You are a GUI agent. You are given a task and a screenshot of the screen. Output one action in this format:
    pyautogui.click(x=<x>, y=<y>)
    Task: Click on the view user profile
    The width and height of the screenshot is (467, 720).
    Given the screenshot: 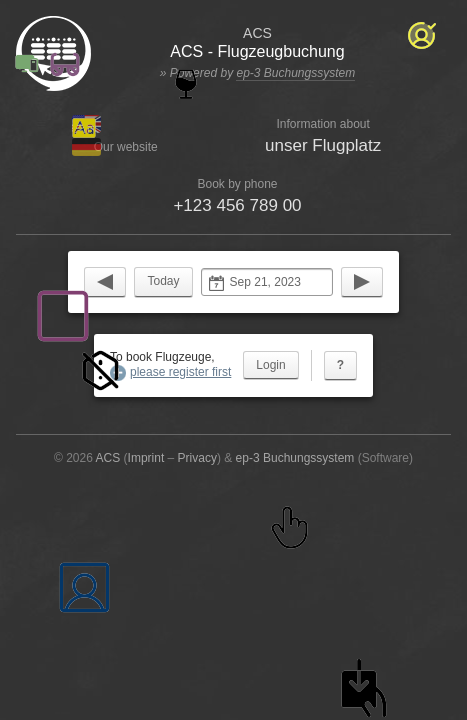 What is the action you would take?
    pyautogui.click(x=84, y=587)
    